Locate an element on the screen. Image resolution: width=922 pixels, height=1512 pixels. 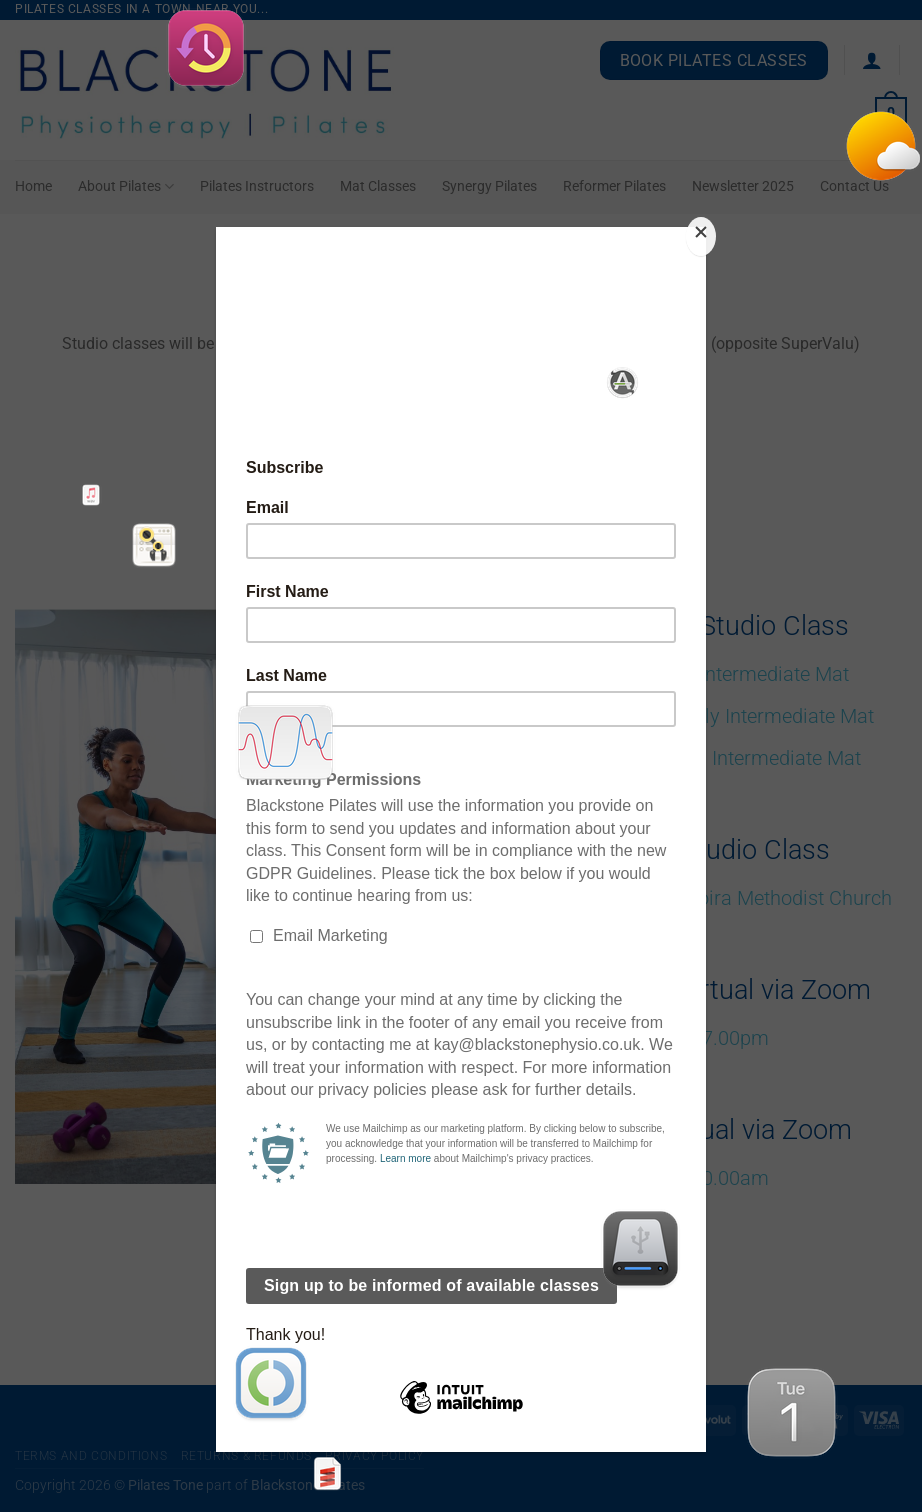
a scala programming language source file is located at coordinates (327, 1473).